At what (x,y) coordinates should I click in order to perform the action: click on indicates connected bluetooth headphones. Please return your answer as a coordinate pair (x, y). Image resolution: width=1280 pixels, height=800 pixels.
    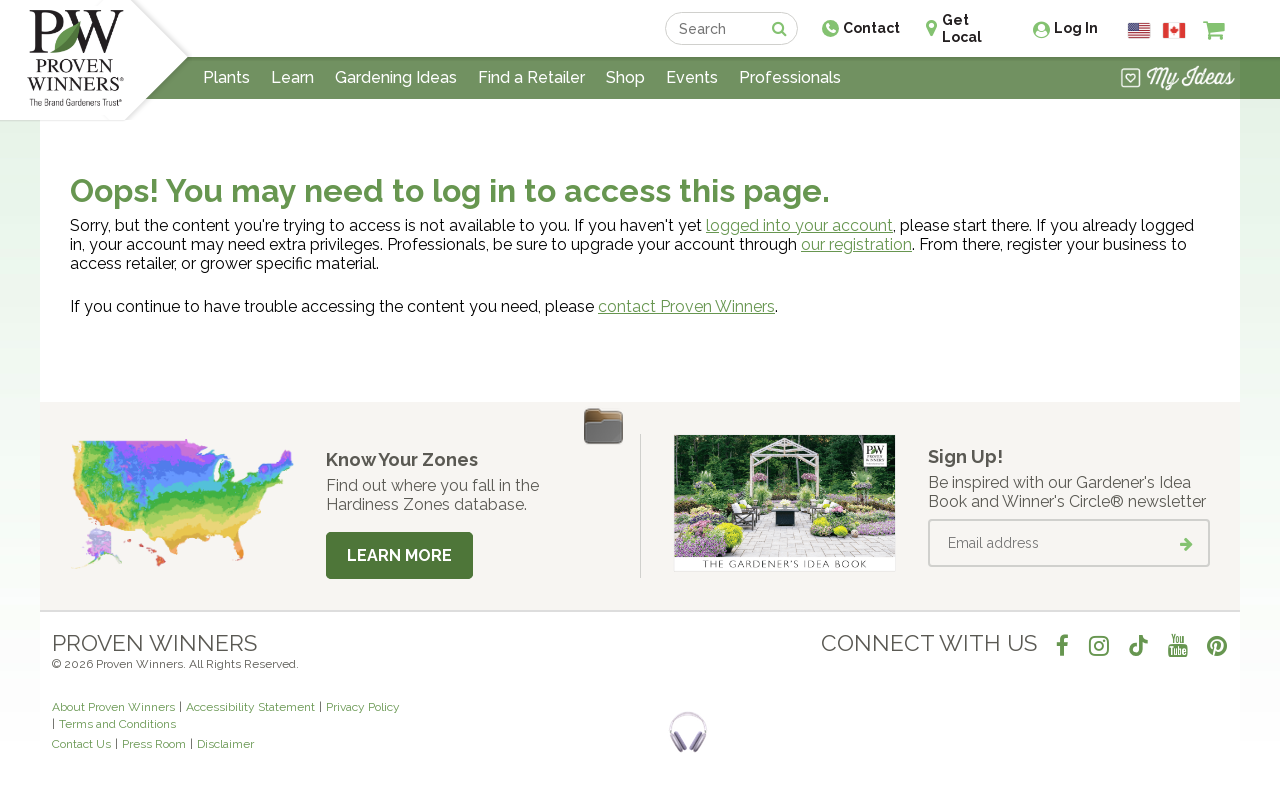
    Looking at the image, I should click on (688, 732).